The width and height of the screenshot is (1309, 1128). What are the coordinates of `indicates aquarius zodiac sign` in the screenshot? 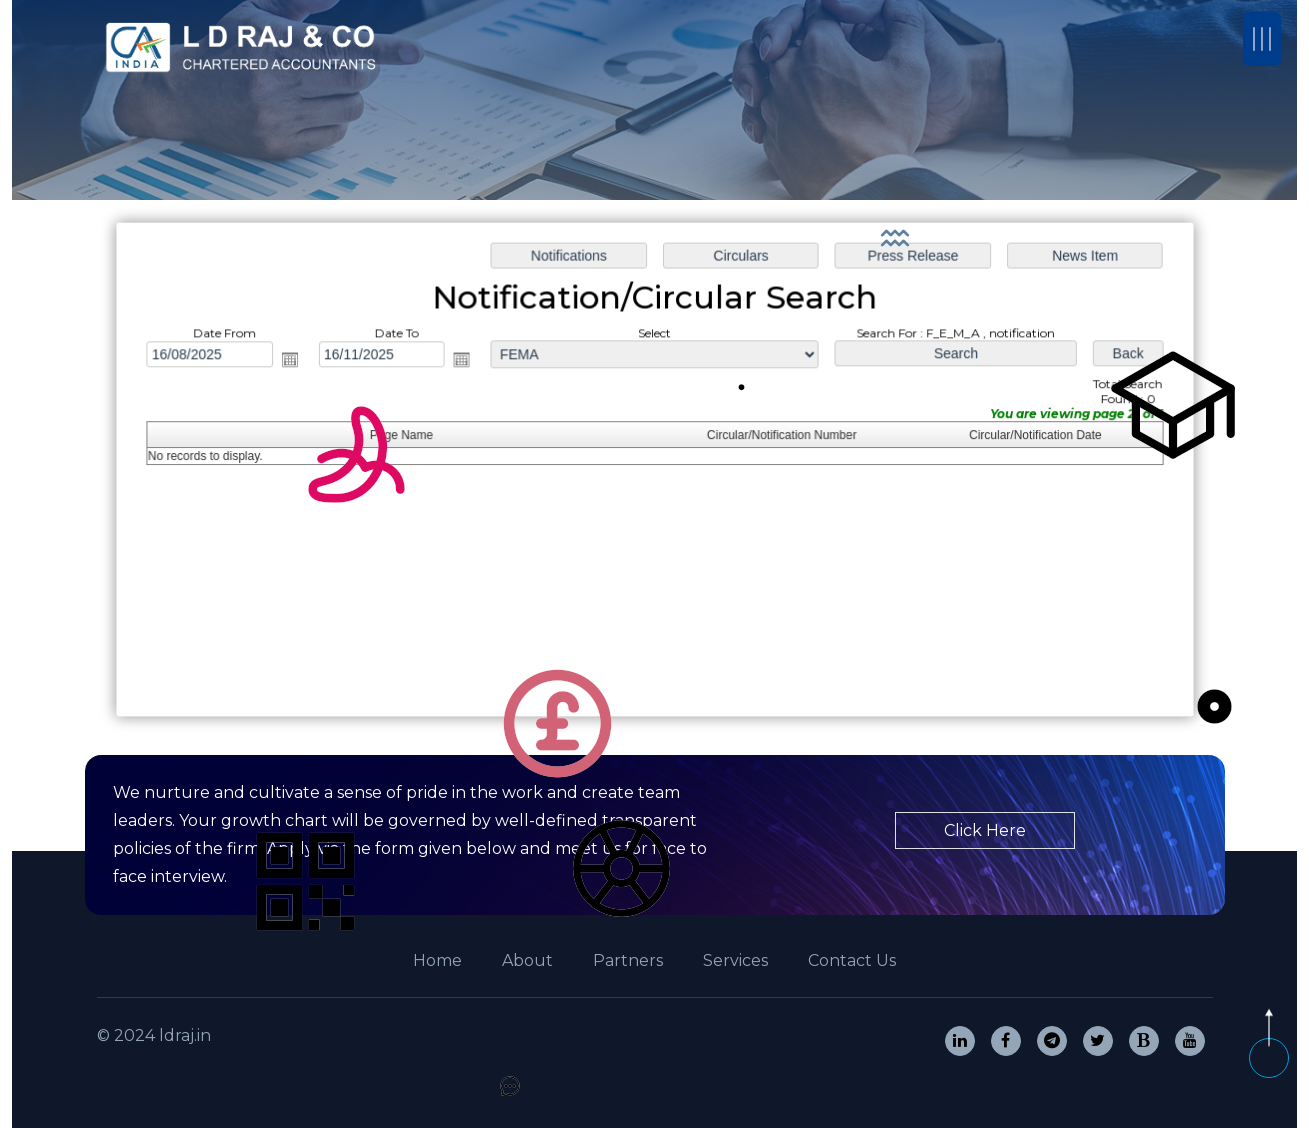 It's located at (895, 238).